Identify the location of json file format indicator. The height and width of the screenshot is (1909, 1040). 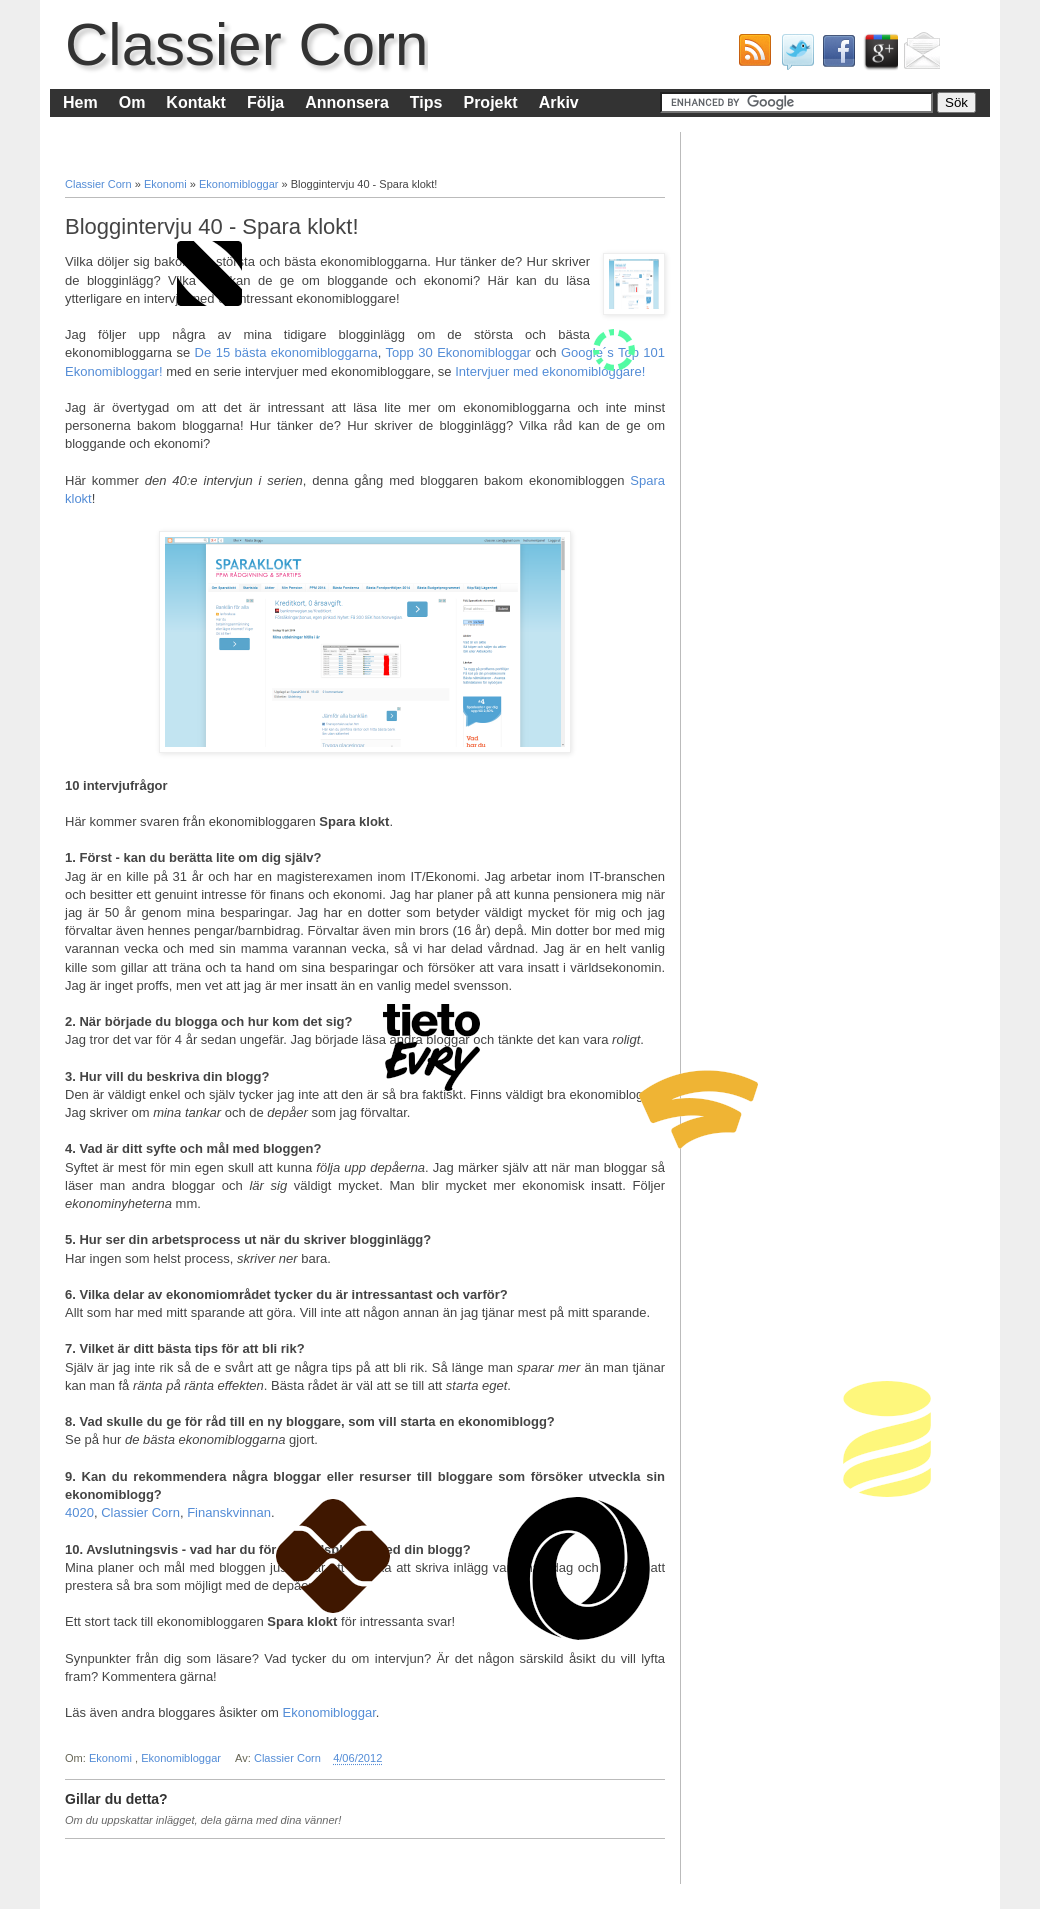
(578, 1568).